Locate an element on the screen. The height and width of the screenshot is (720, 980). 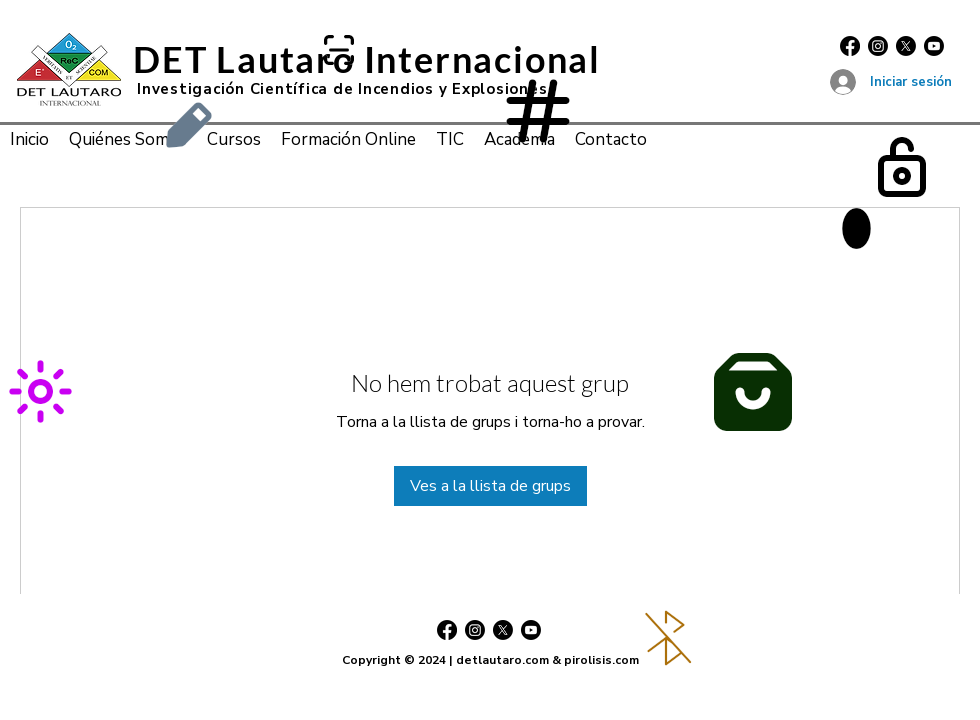
switch to light mode is located at coordinates (40, 391).